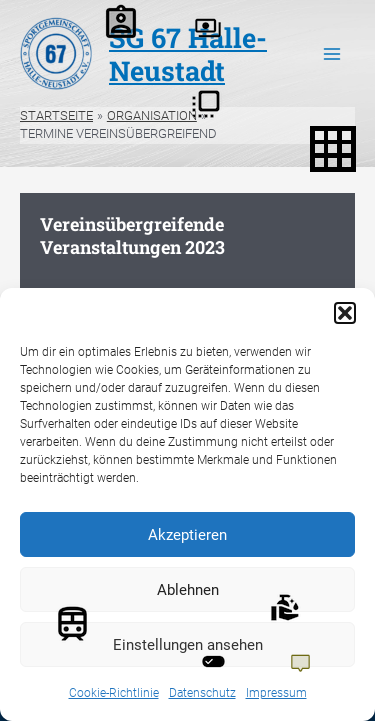 The width and height of the screenshot is (375, 721). I want to click on toggle grid view on, so click(333, 149).